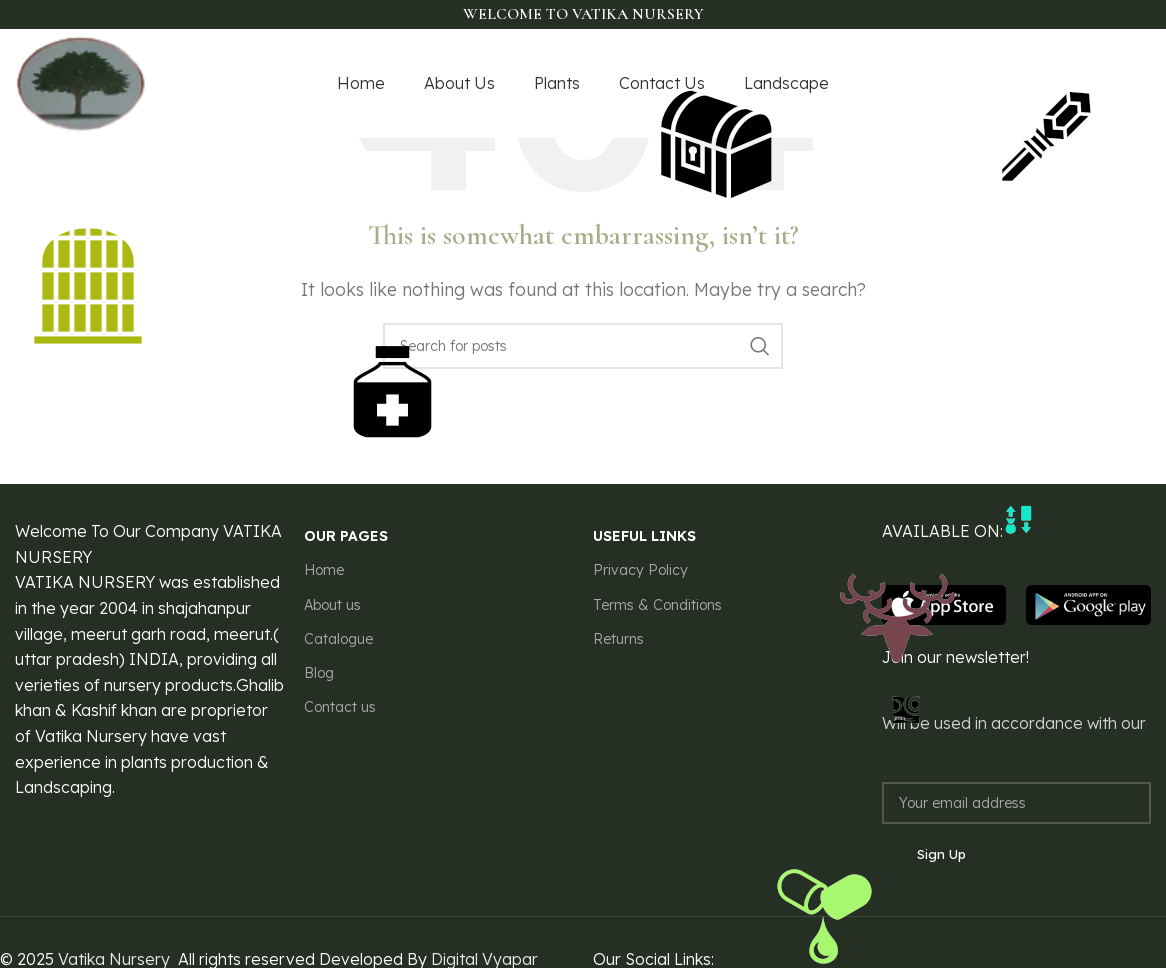 The width and height of the screenshot is (1166, 968). I want to click on cast a spell or use magic ability, so click(1047, 136).